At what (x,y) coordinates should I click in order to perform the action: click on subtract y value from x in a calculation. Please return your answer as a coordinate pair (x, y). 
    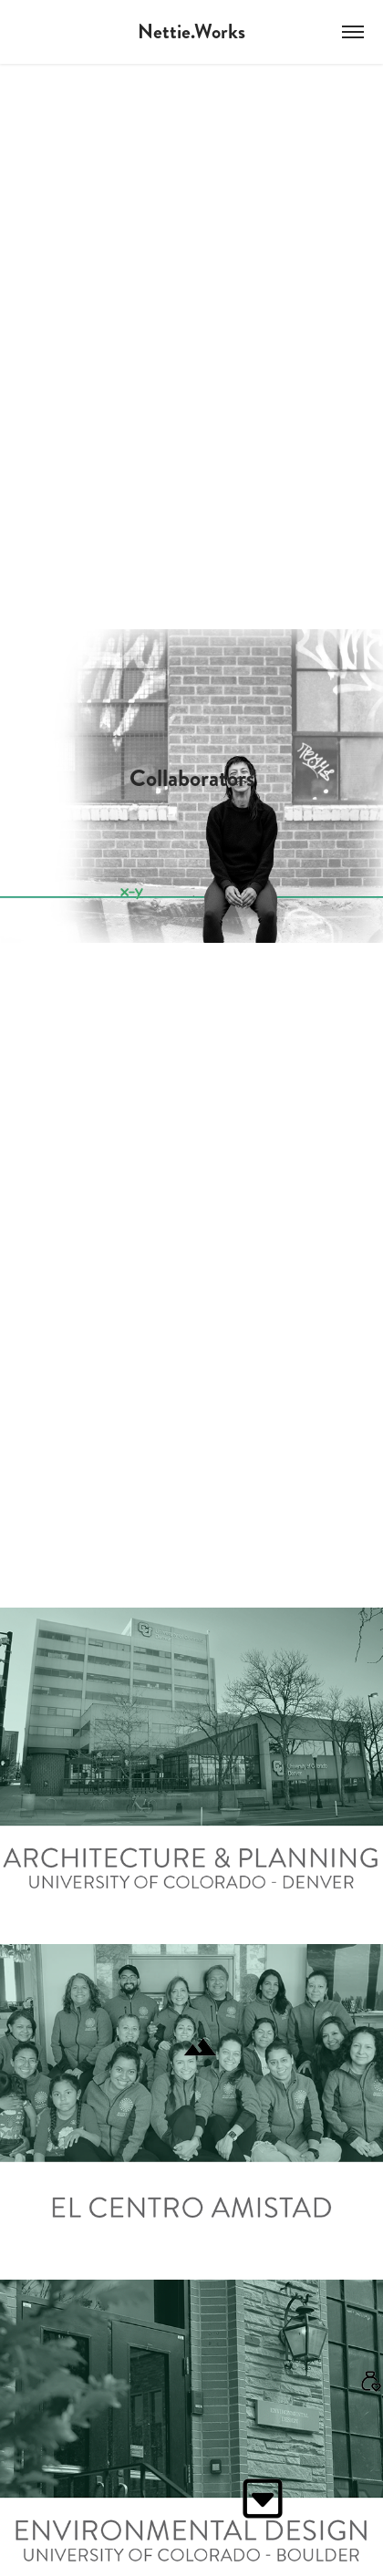
    Looking at the image, I should click on (131, 892).